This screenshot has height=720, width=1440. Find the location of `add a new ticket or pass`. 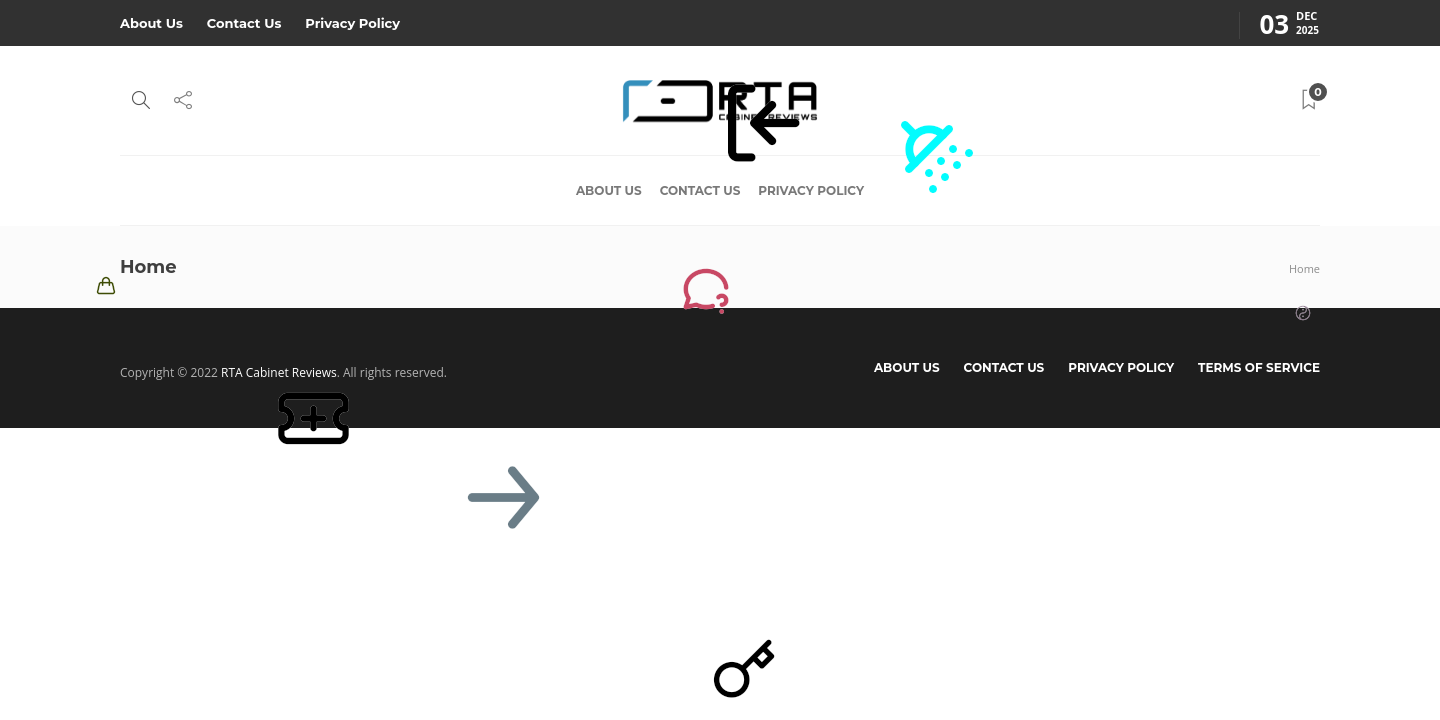

add a new ticket or pass is located at coordinates (313, 418).